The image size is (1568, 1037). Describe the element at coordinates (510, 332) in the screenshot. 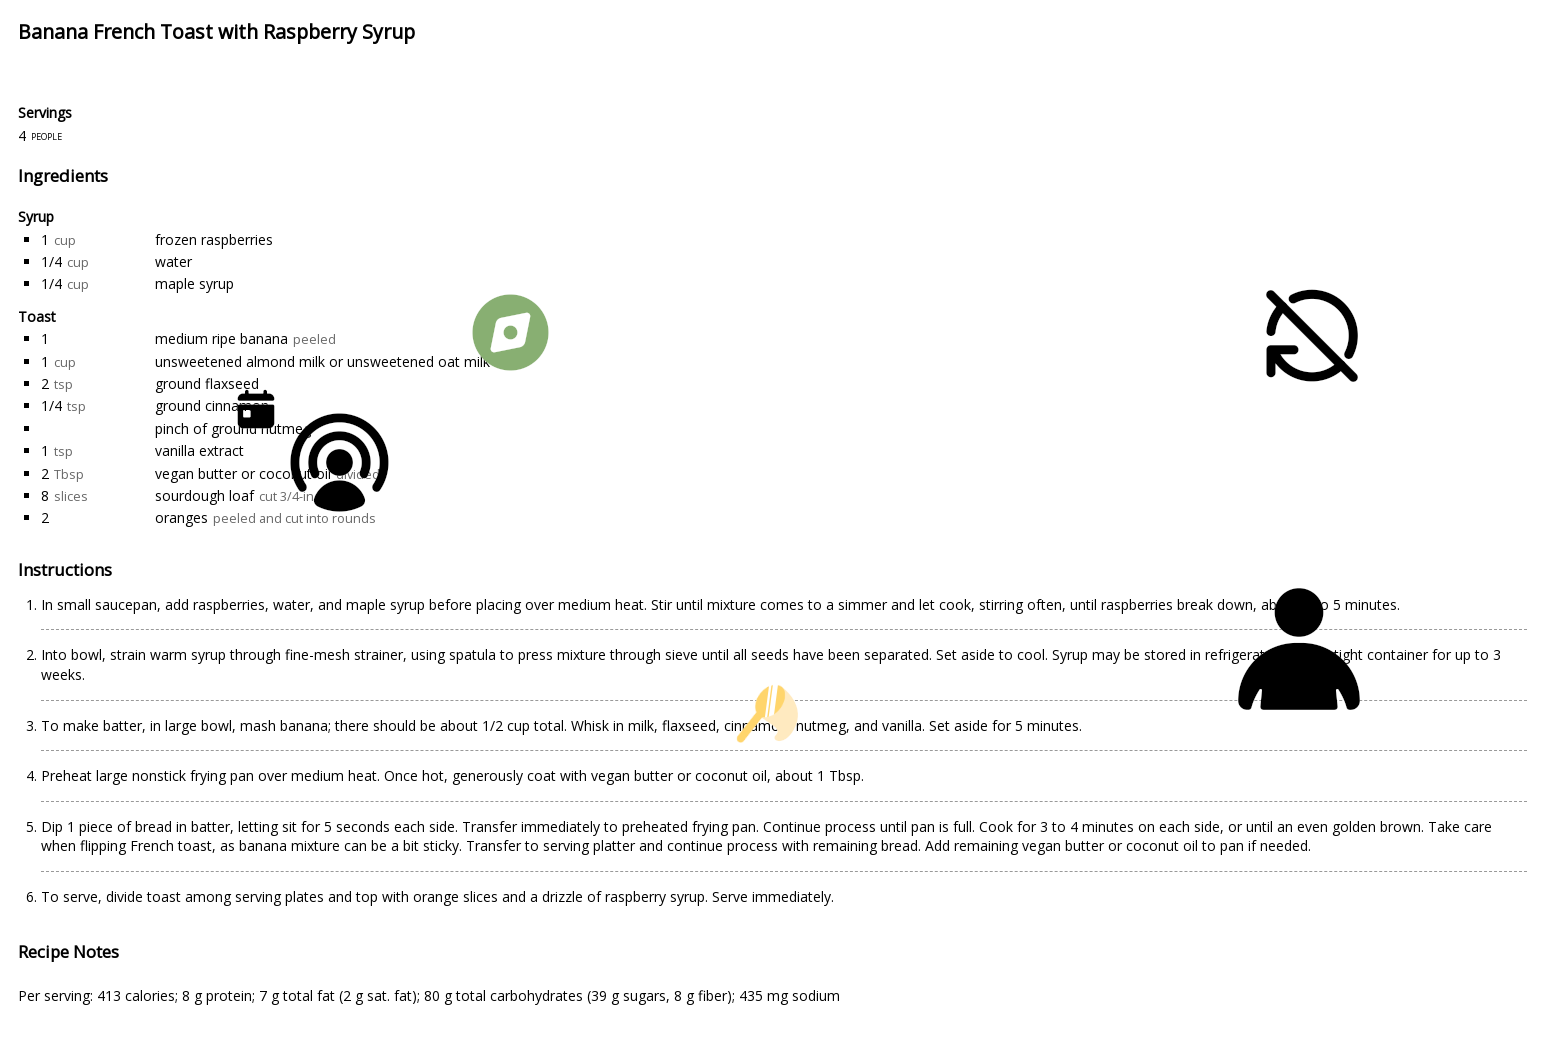

I see `open the discord server discovery page` at that location.